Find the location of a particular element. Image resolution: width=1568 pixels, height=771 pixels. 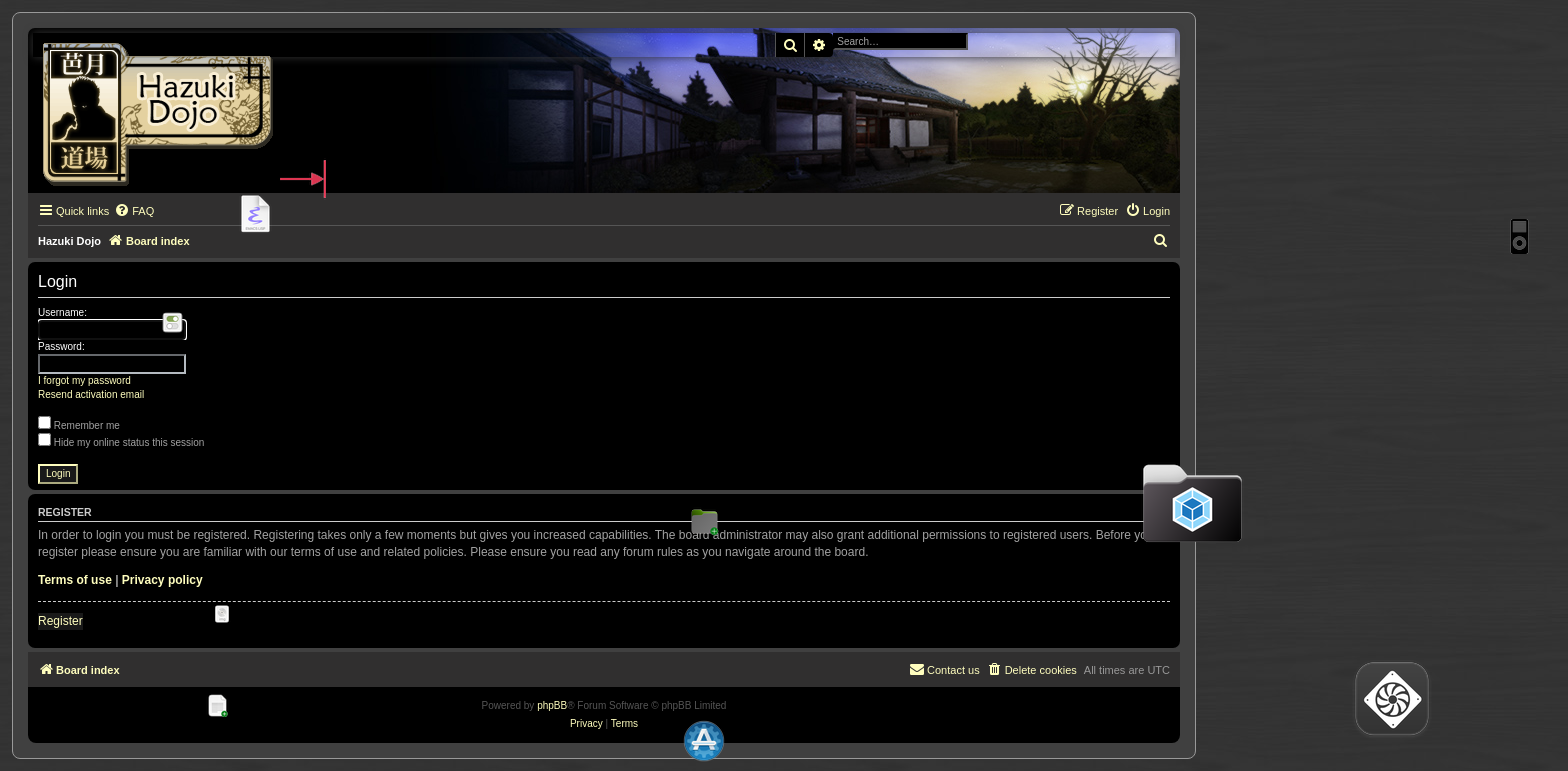

create a new folder is located at coordinates (704, 521).